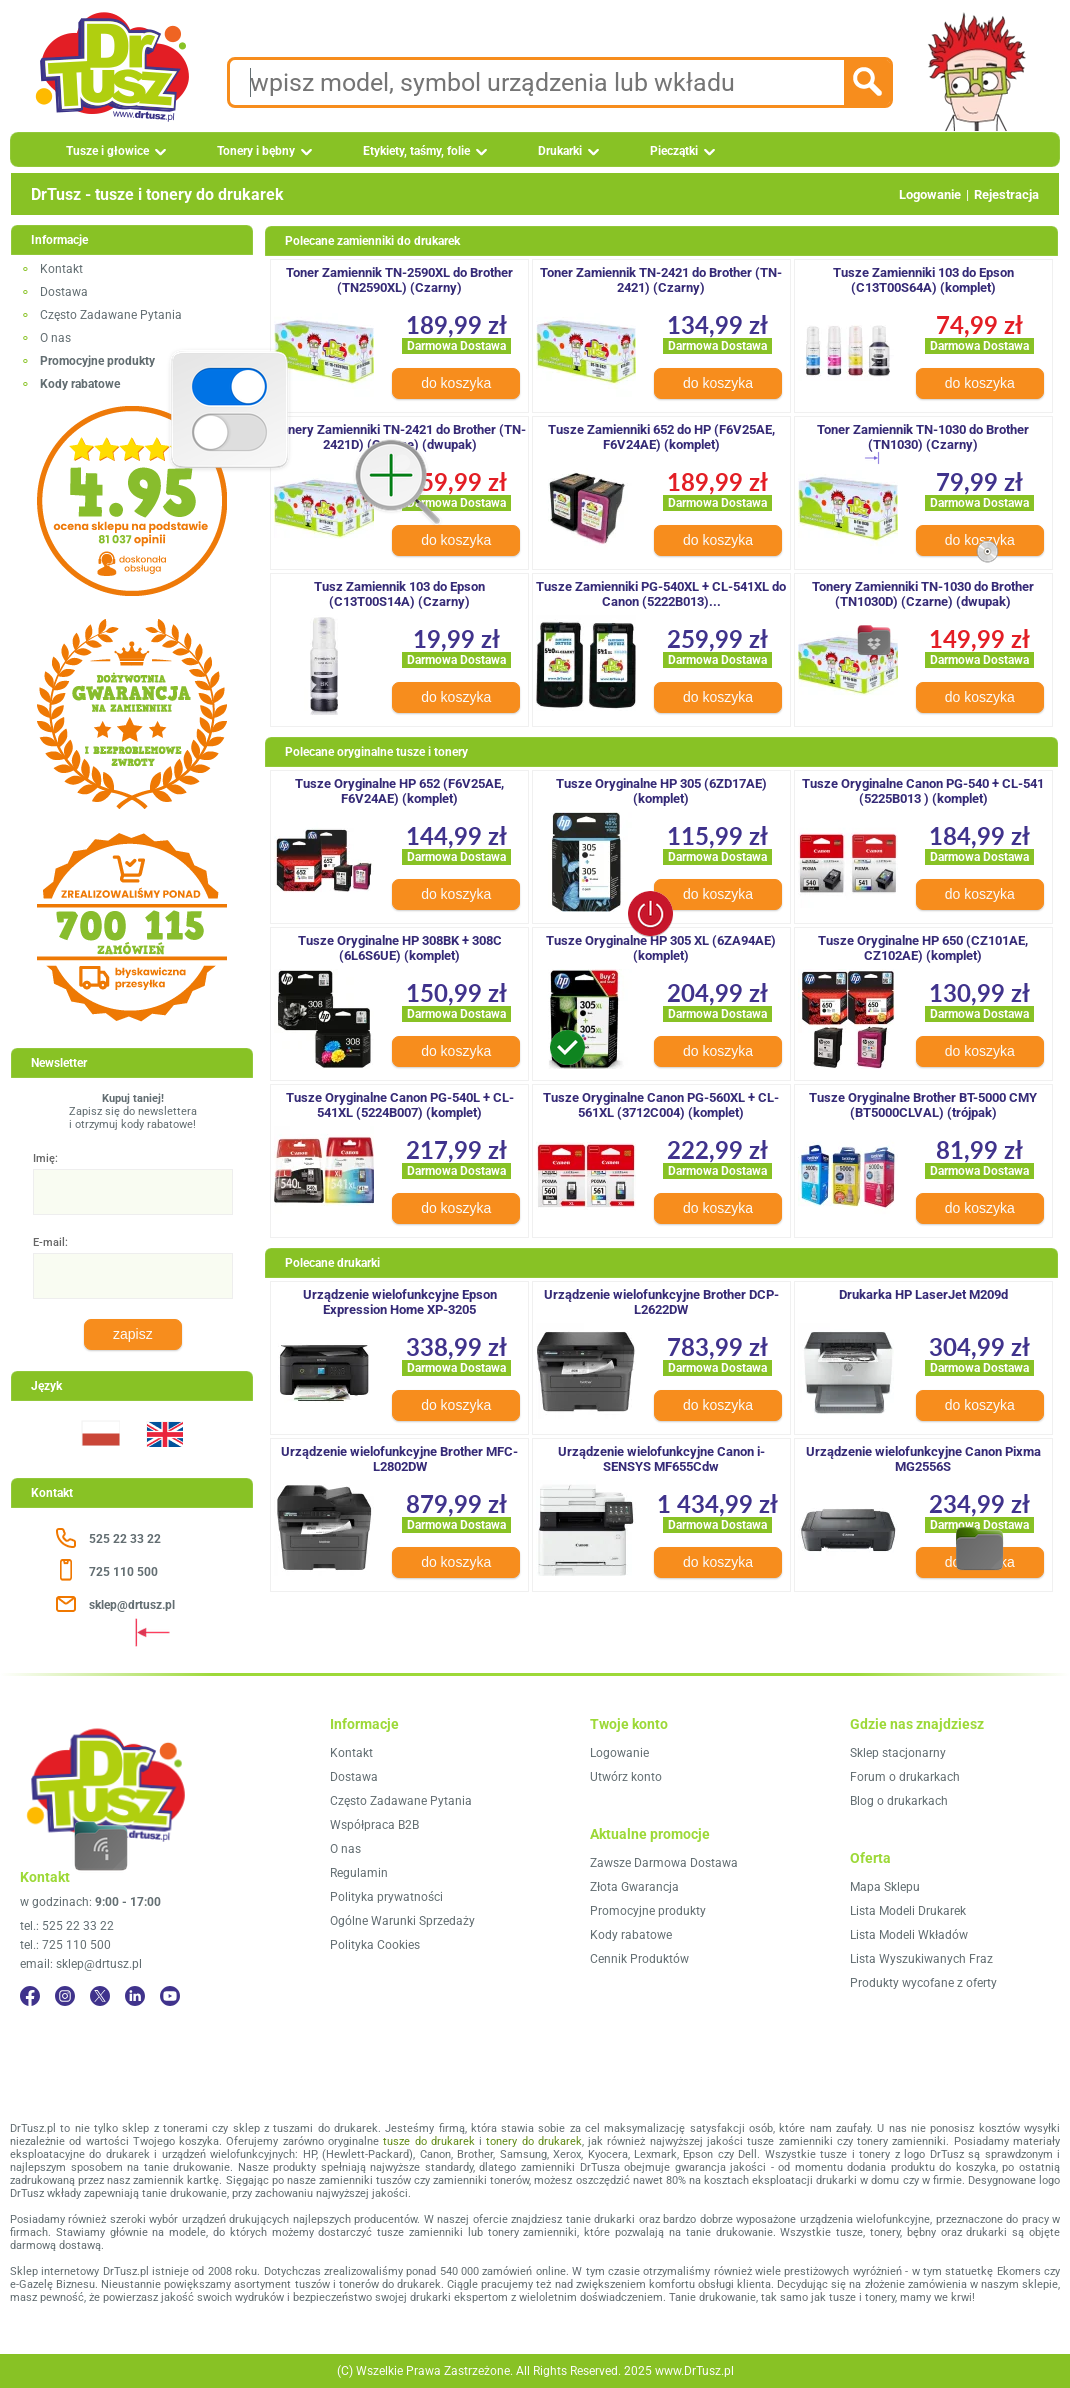 The height and width of the screenshot is (2388, 1070). I want to click on zoom in to view content closer, so click(397, 481).